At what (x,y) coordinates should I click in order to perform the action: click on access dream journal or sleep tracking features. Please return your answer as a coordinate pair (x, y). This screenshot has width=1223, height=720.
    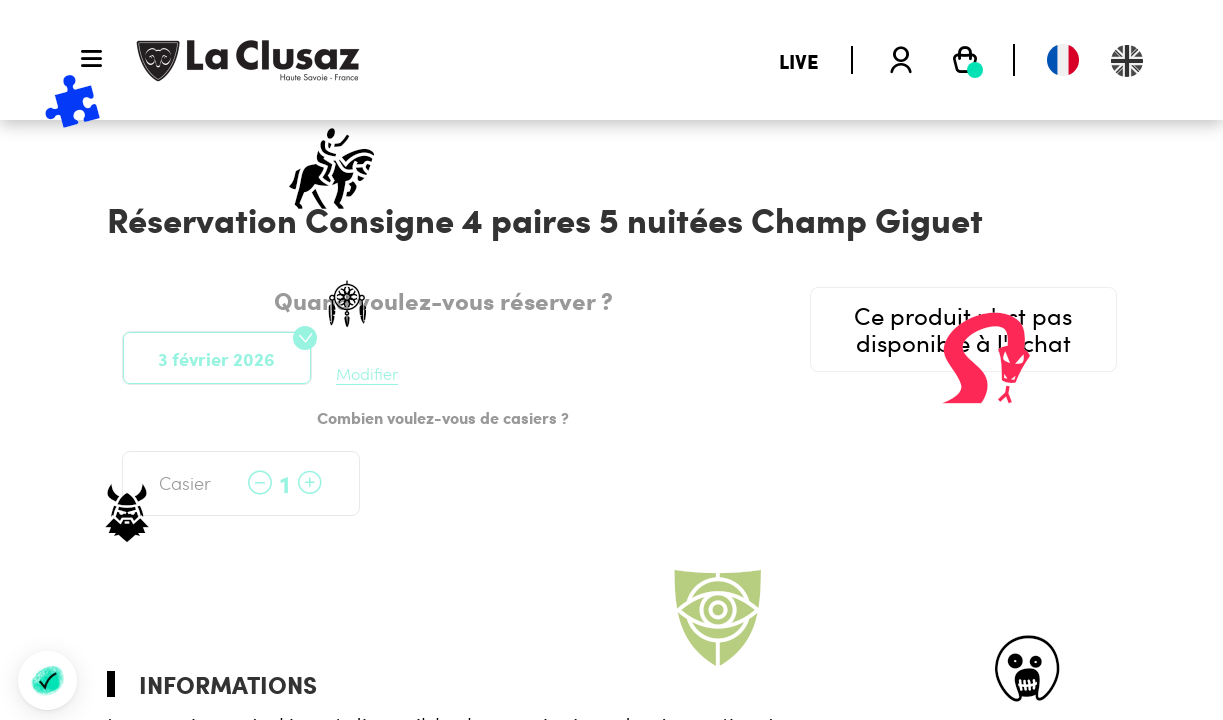
    Looking at the image, I should click on (347, 304).